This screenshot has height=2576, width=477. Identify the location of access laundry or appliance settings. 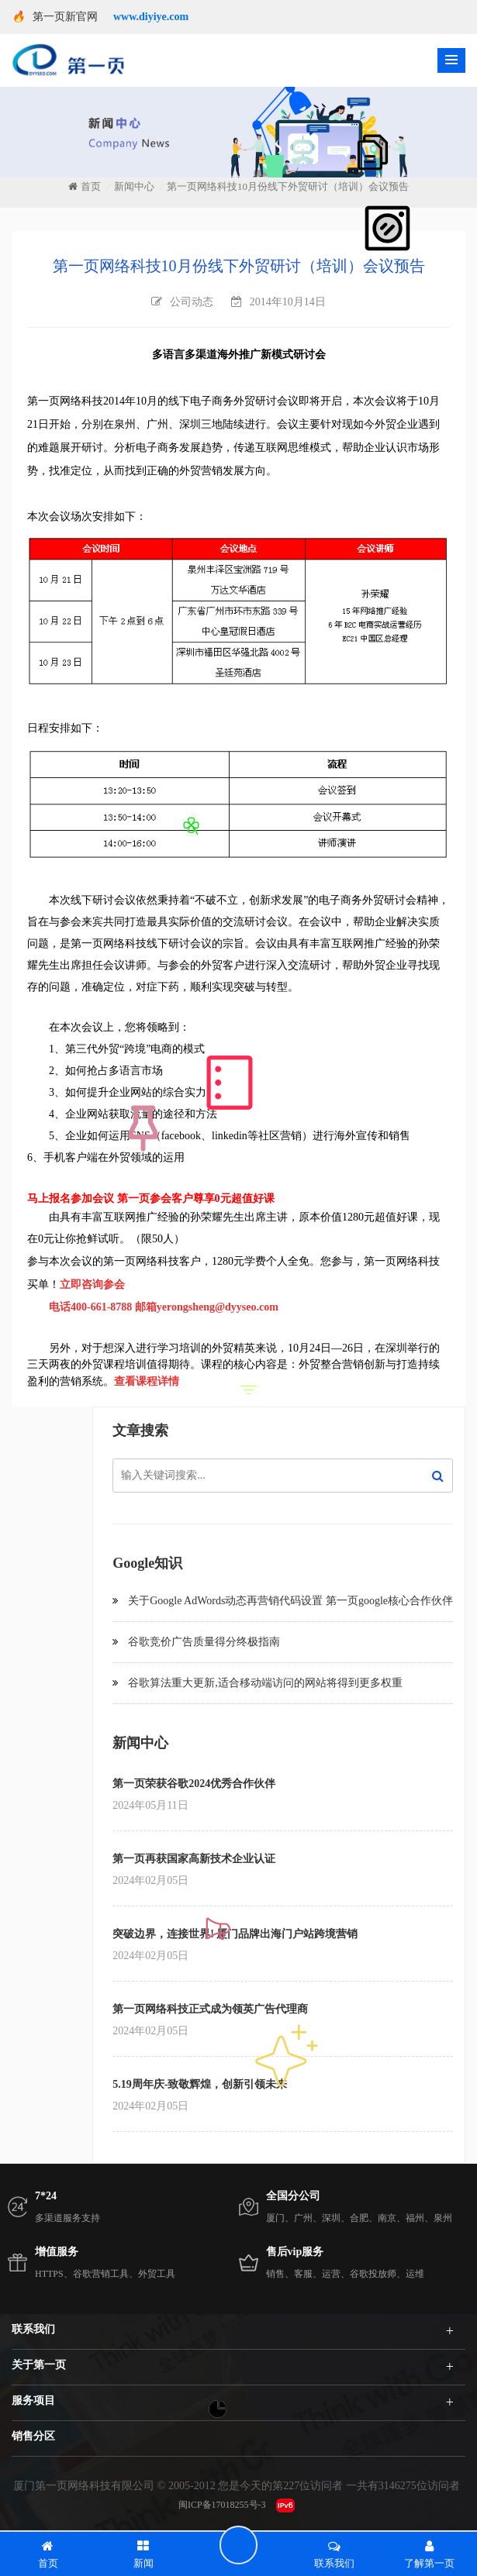
(387, 228).